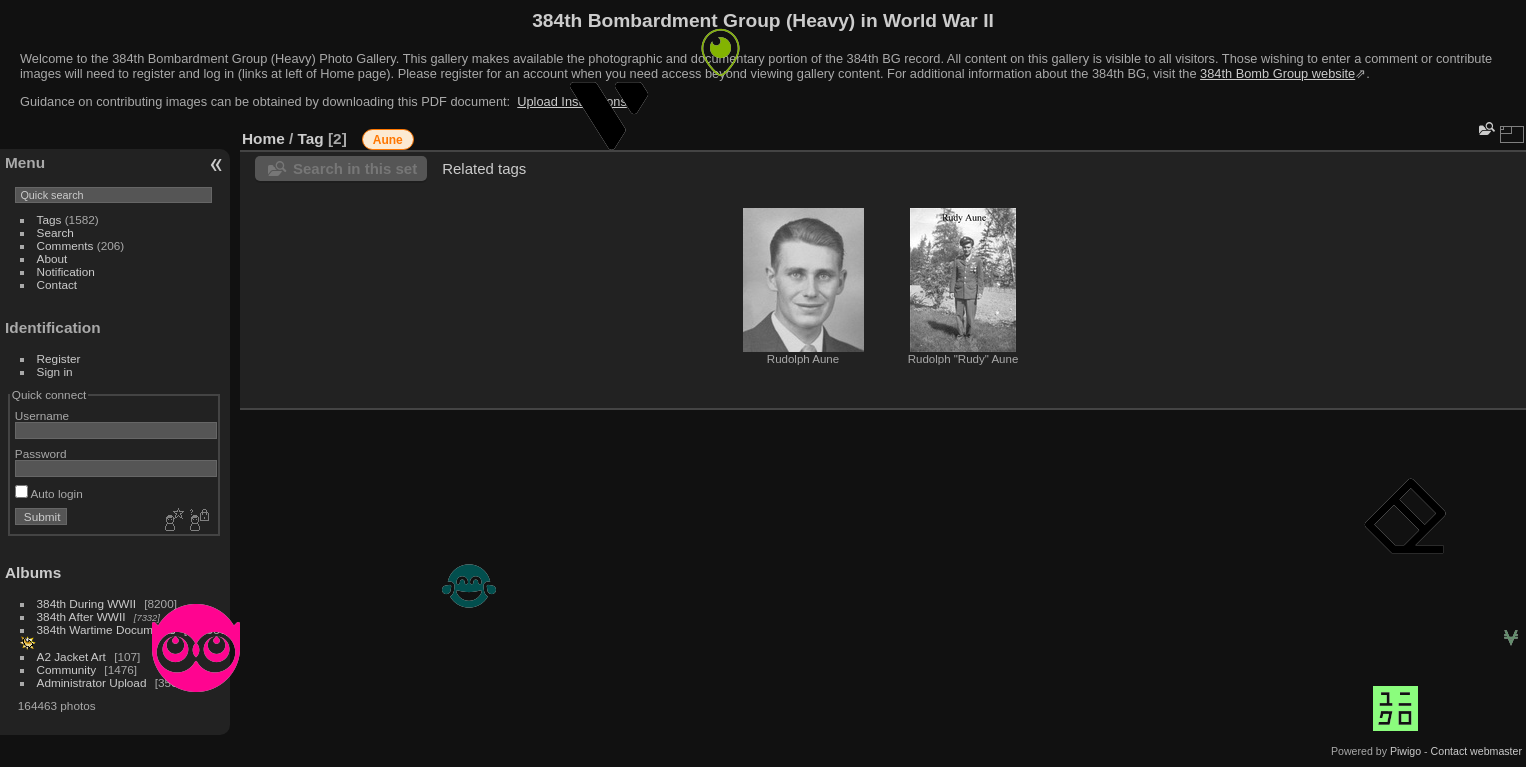  I want to click on periscope app logo, so click(720, 52).